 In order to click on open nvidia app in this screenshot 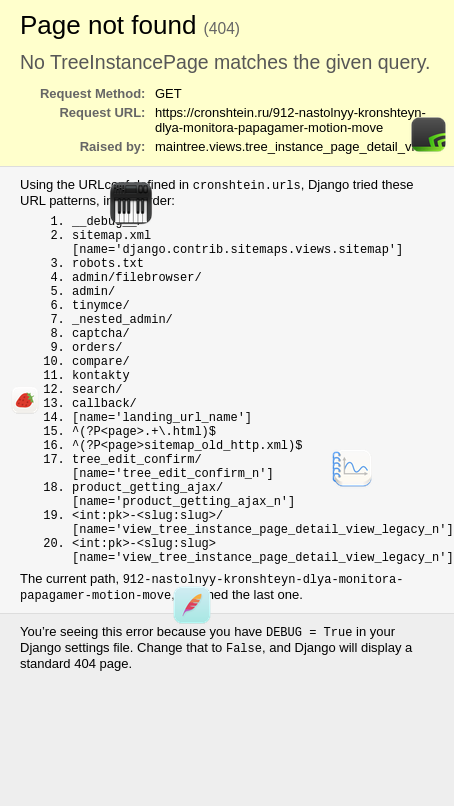, I will do `click(428, 134)`.